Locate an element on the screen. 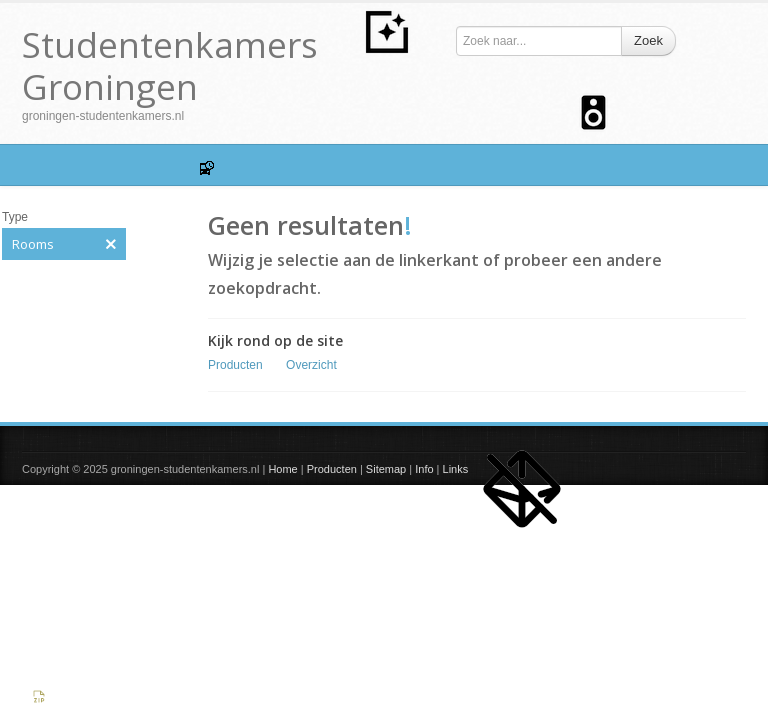  view departure times for transit is located at coordinates (207, 168).